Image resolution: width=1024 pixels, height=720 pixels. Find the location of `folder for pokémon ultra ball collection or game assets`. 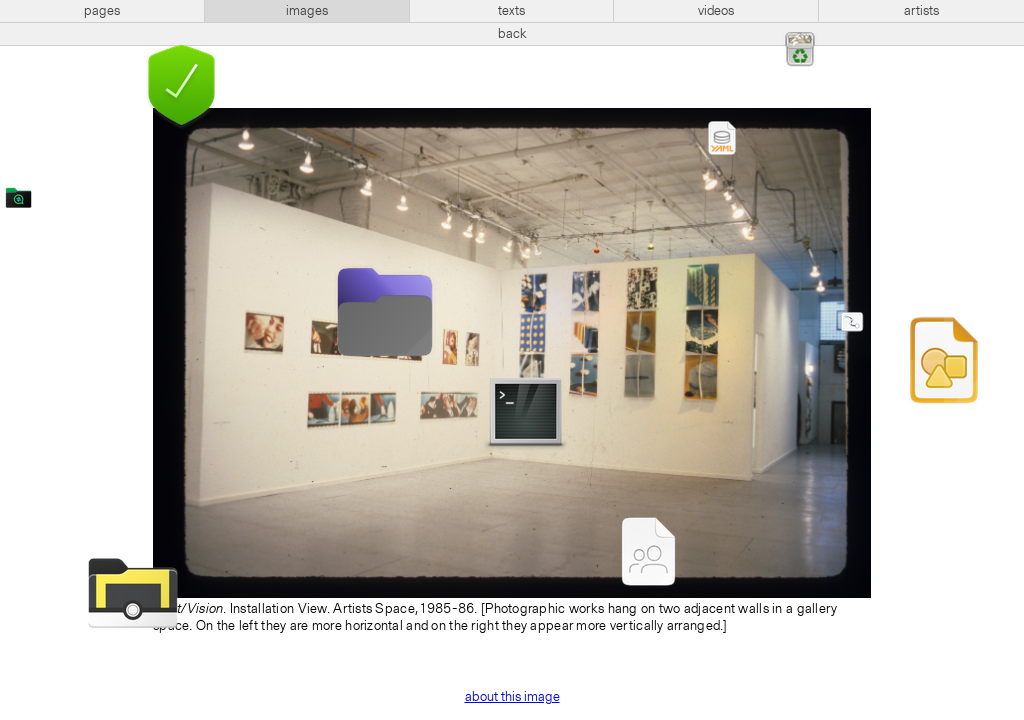

folder for pokémon ultra ball collection or game assets is located at coordinates (132, 595).